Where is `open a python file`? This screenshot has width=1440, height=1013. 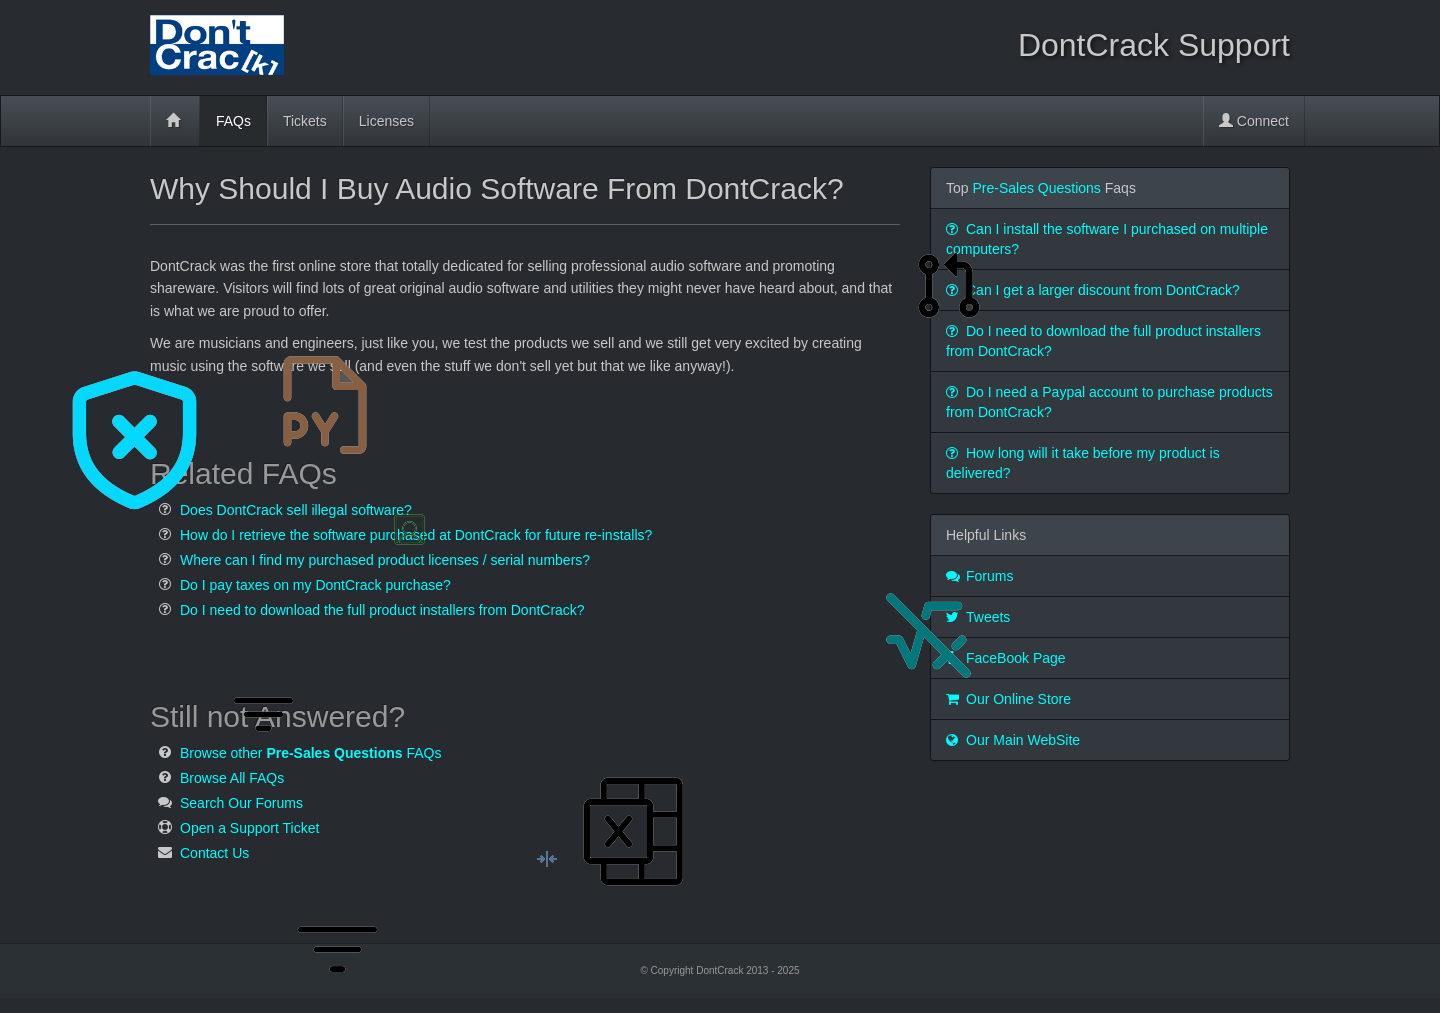 open a python file is located at coordinates (325, 405).